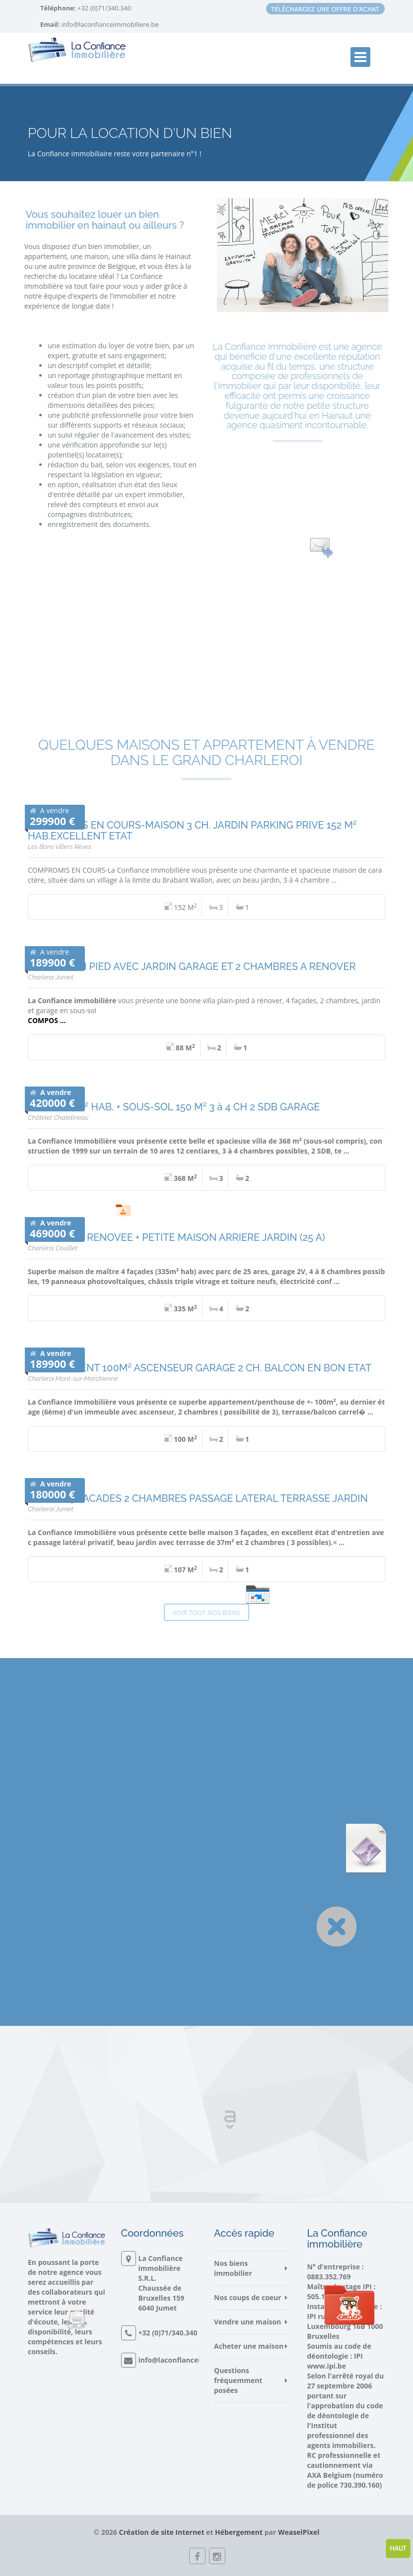 This screenshot has width=413, height=2576. I want to click on forward this email to another recipient, so click(321, 546).